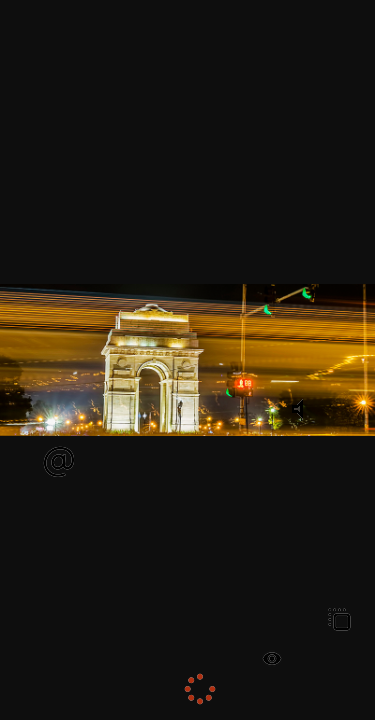  What do you see at coordinates (200, 689) in the screenshot?
I see `indicates content is loading` at bounding box center [200, 689].